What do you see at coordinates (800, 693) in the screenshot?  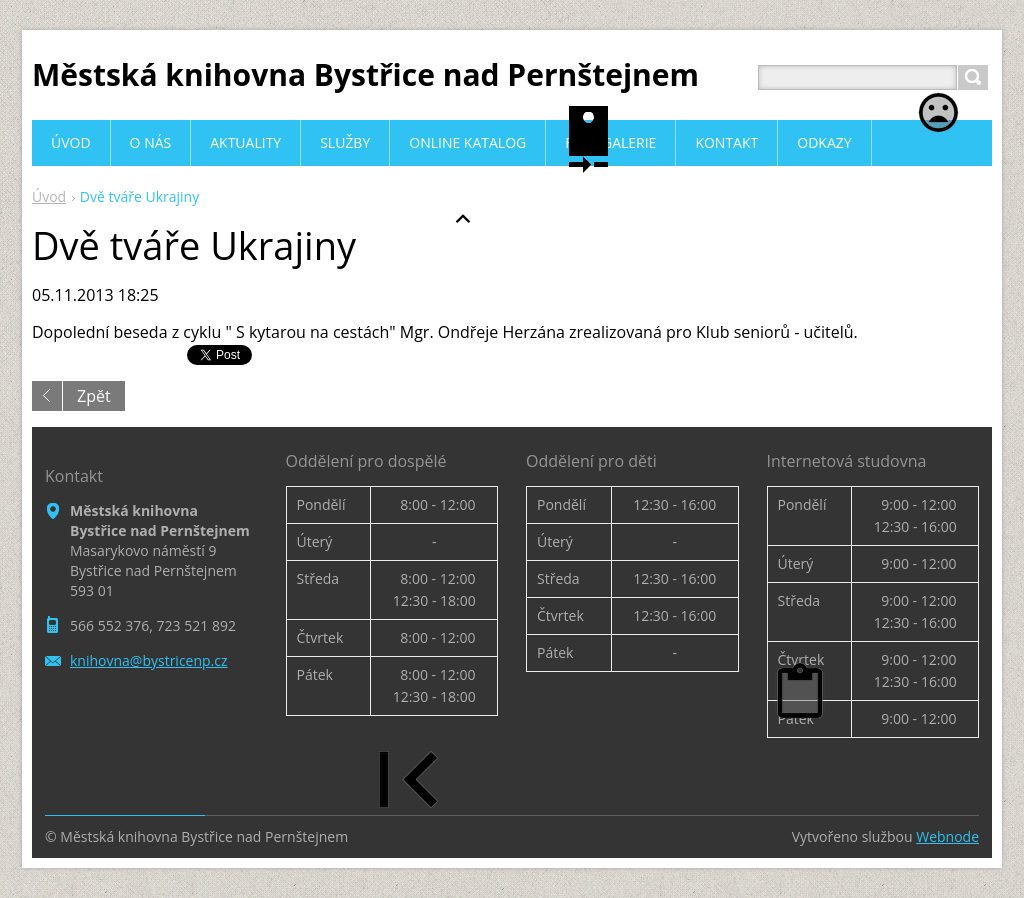 I see `paste content from clipboard` at bounding box center [800, 693].